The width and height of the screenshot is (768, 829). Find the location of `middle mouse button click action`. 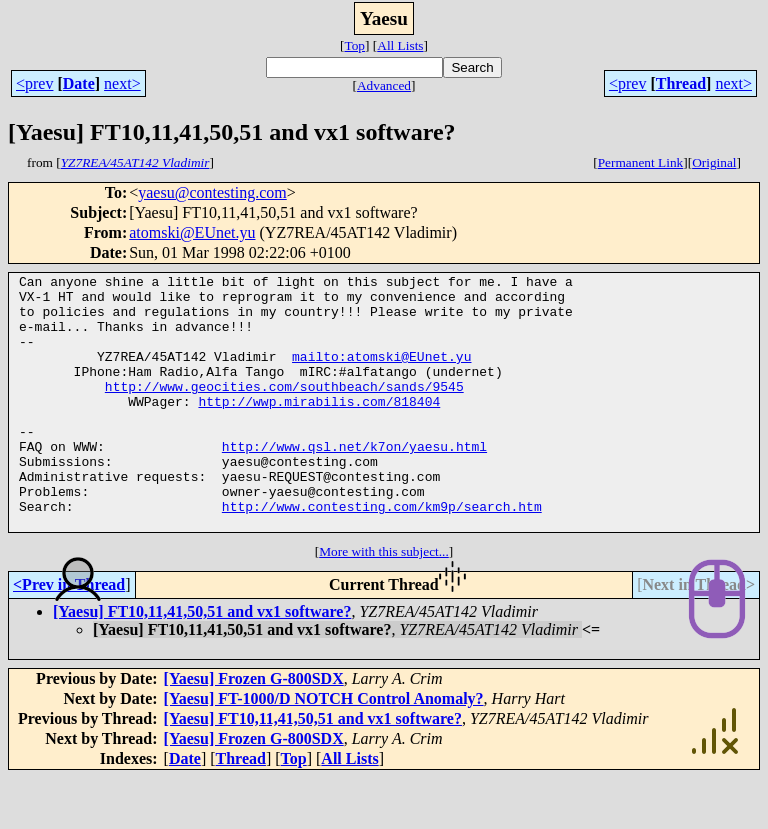

middle mouse button click action is located at coordinates (717, 599).